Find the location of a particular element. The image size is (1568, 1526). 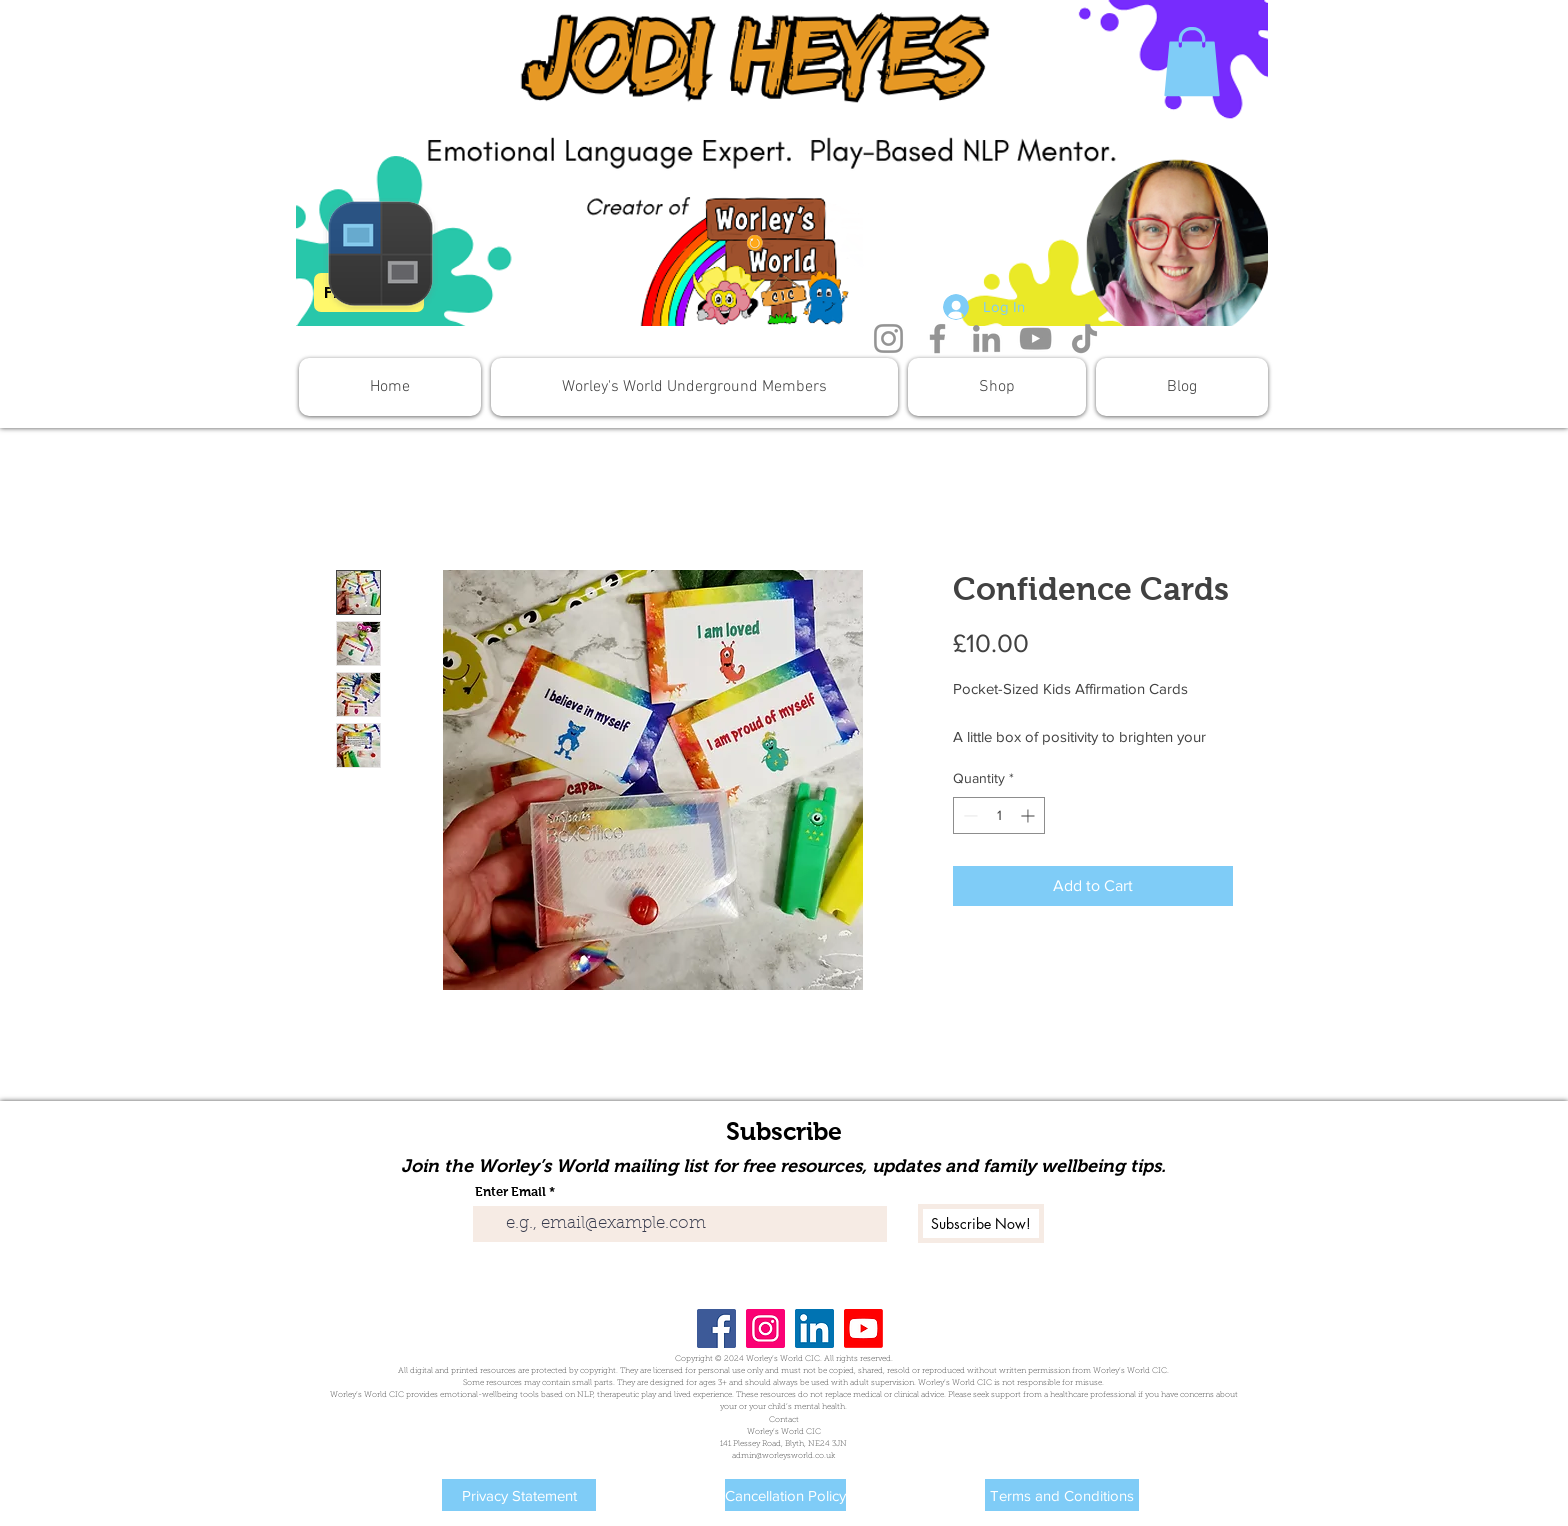

reboot or restart the system is located at coordinates (755, 243).